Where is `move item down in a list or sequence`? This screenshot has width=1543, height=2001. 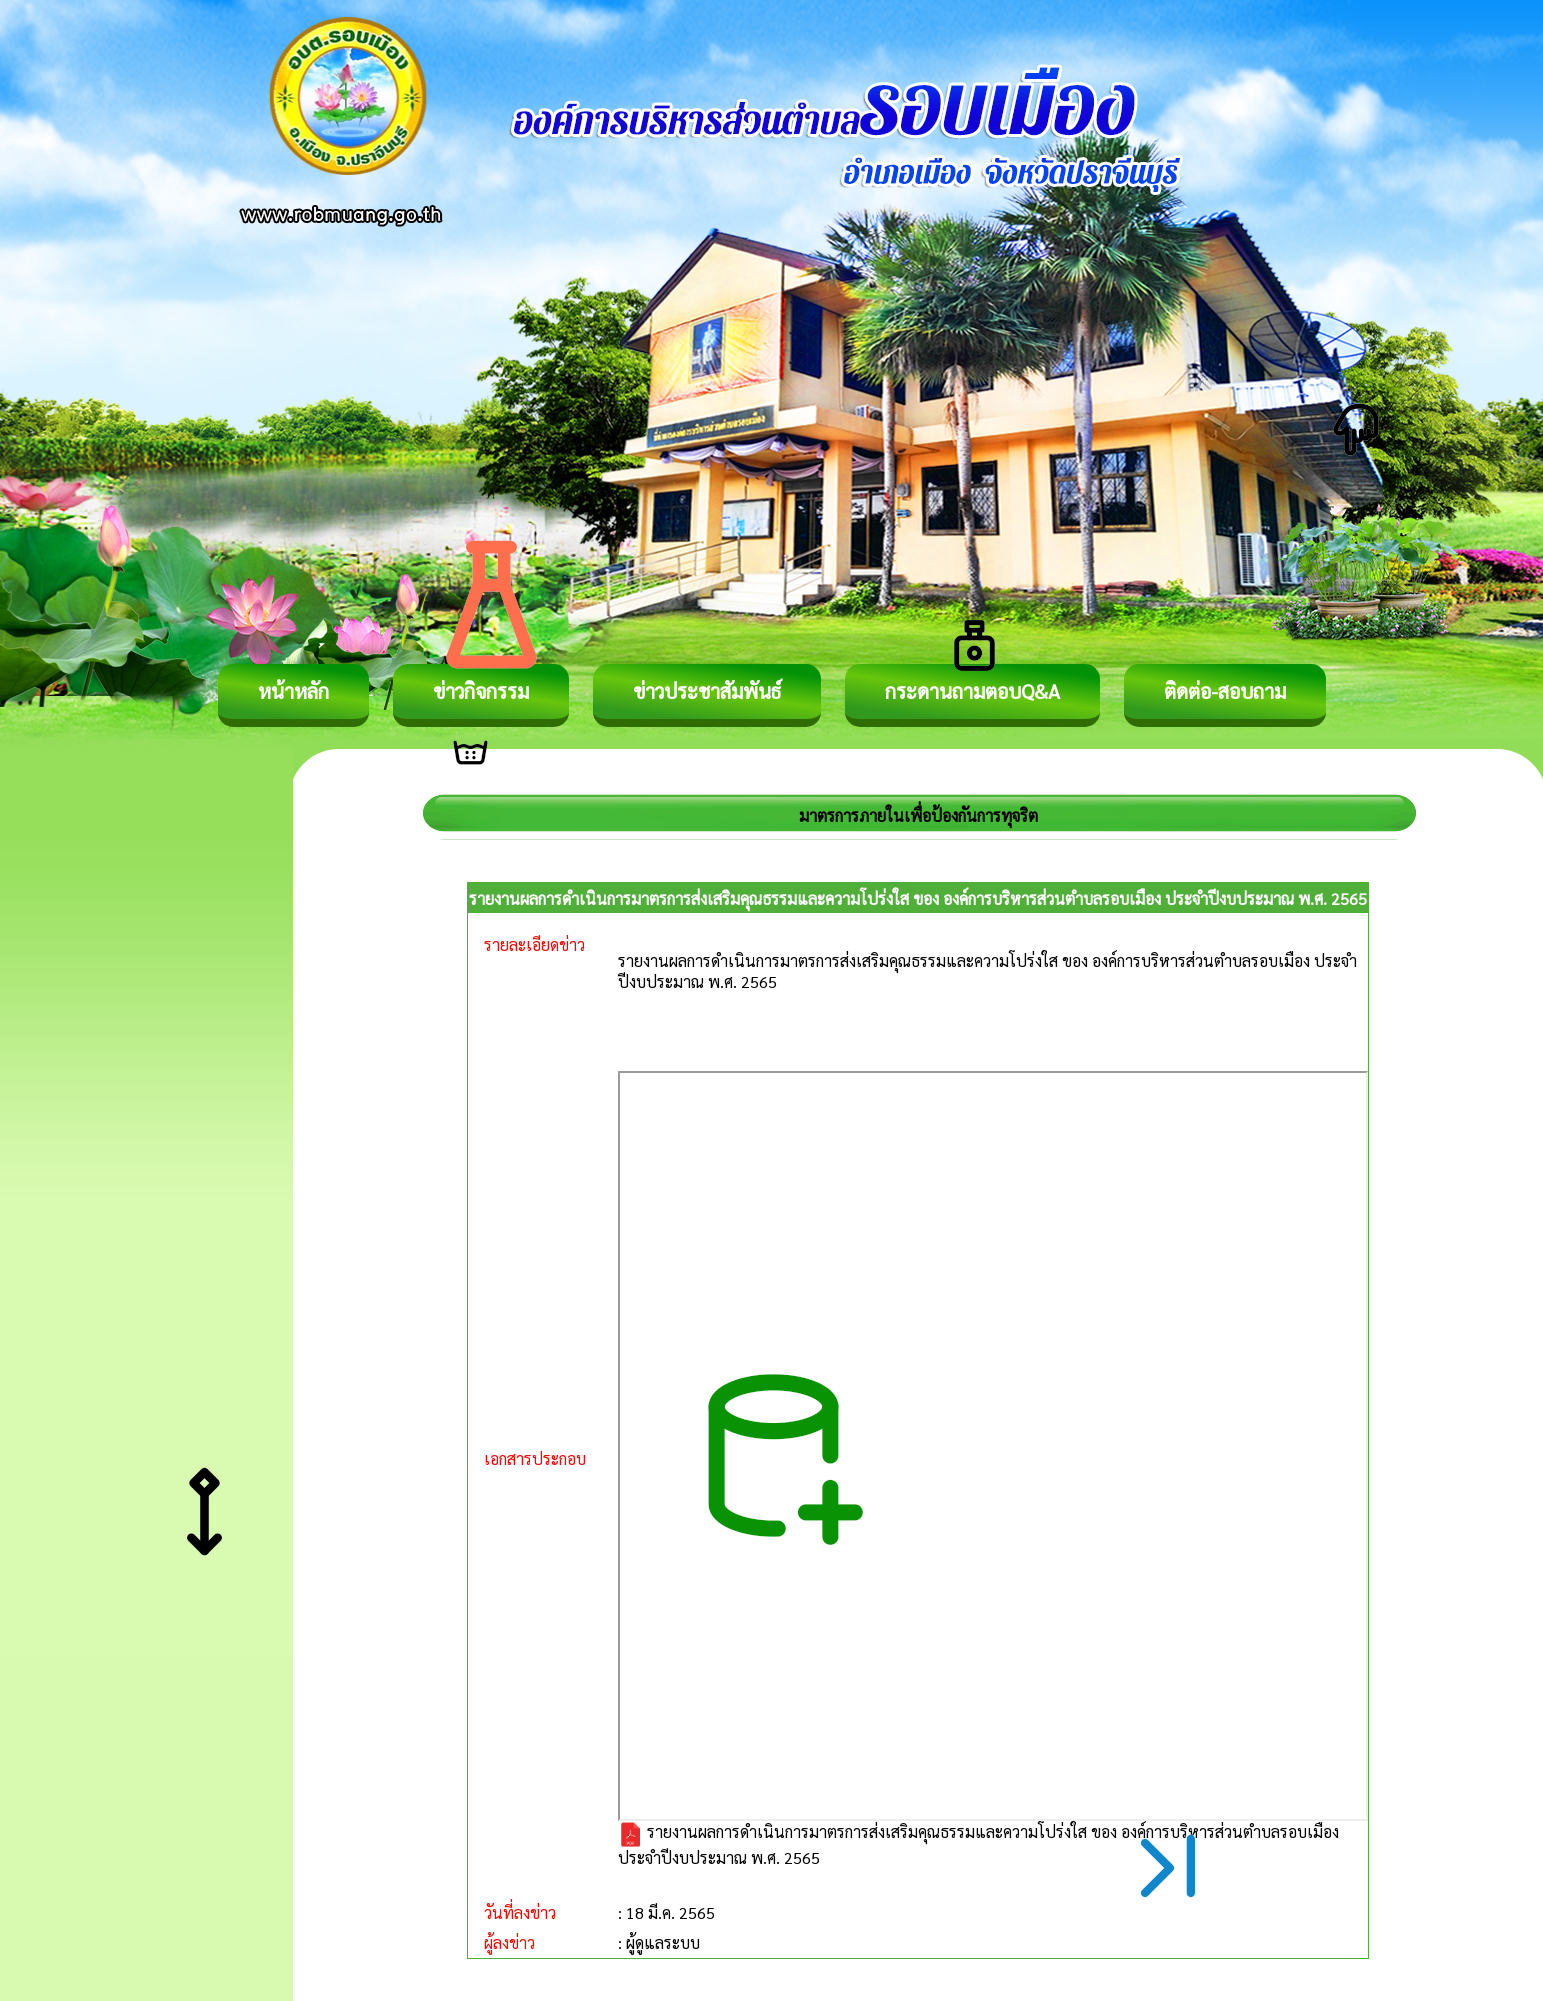
move item down in a list or sequence is located at coordinates (204, 1511).